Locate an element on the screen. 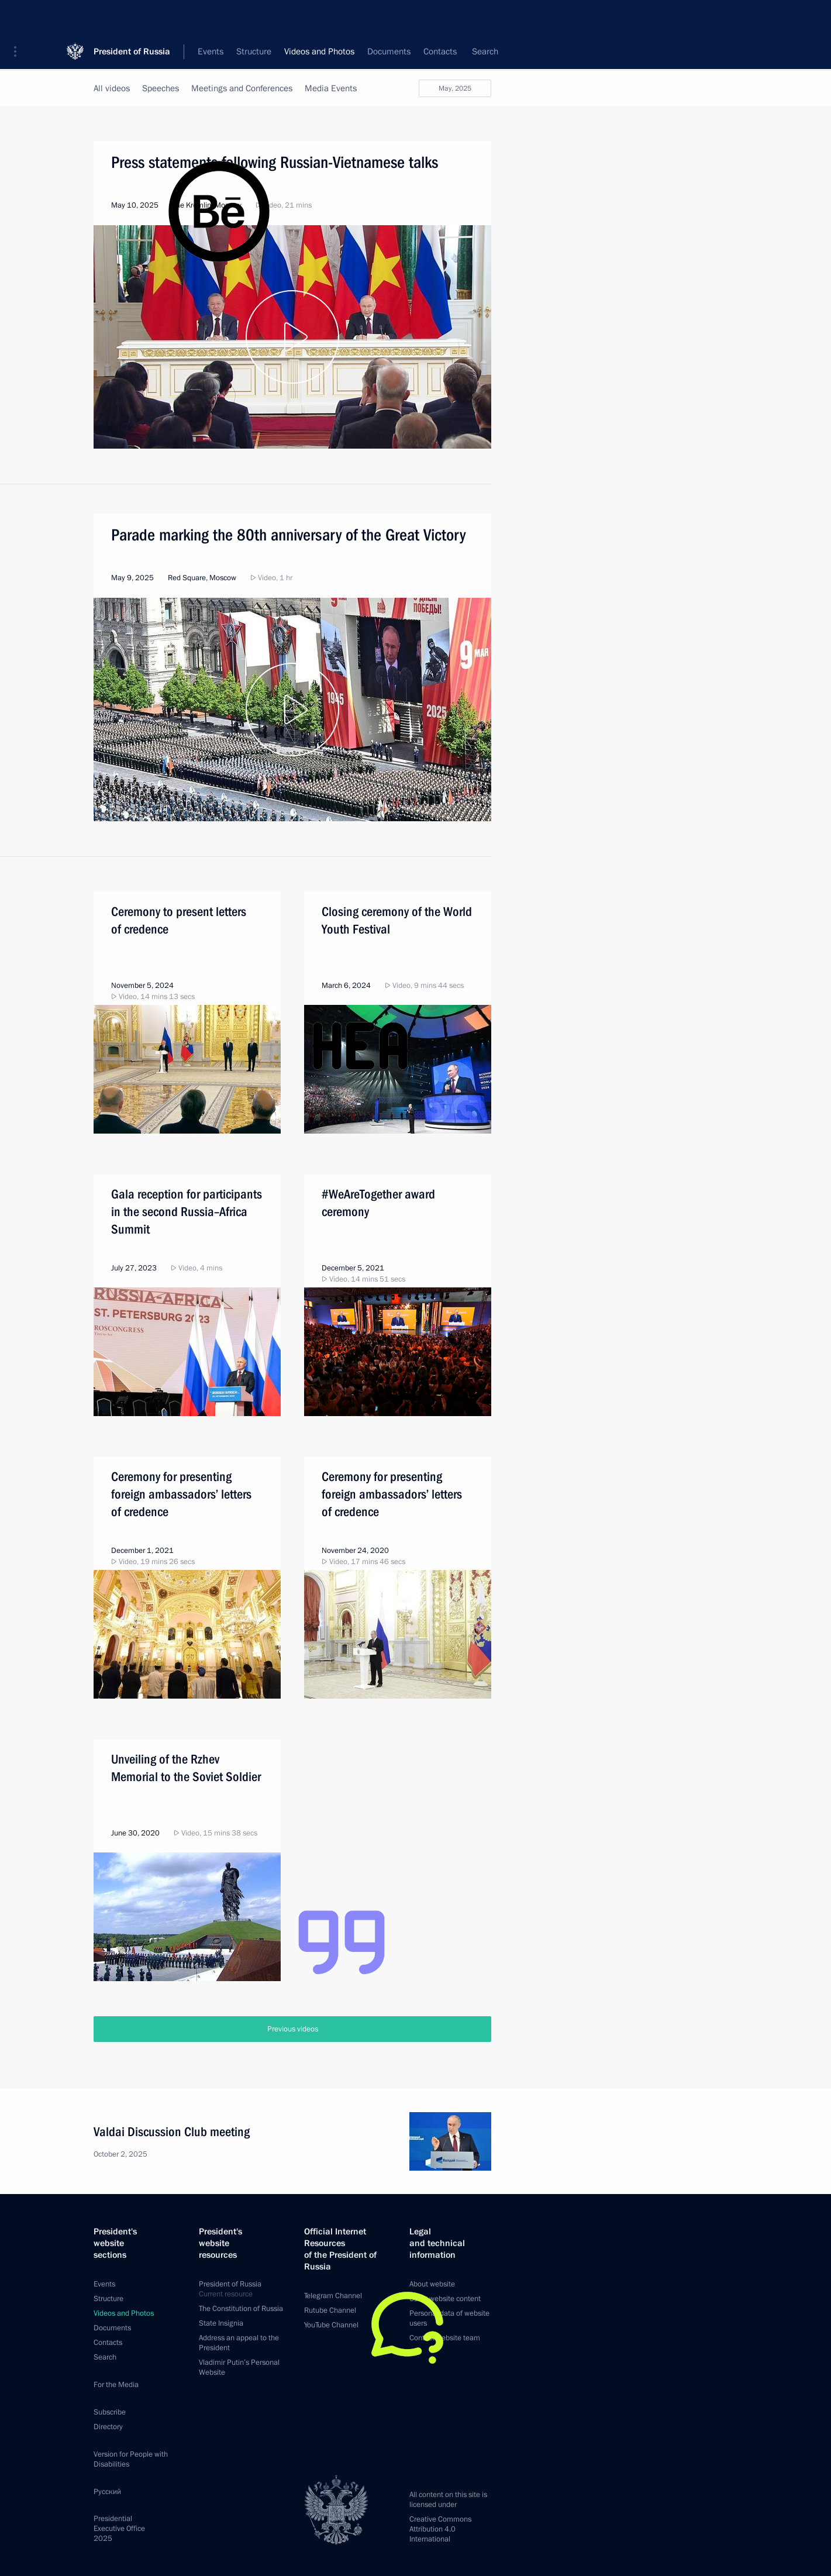 This screenshot has width=831, height=2576. access help or FAQ chat is located at coordinates (407, 2324).